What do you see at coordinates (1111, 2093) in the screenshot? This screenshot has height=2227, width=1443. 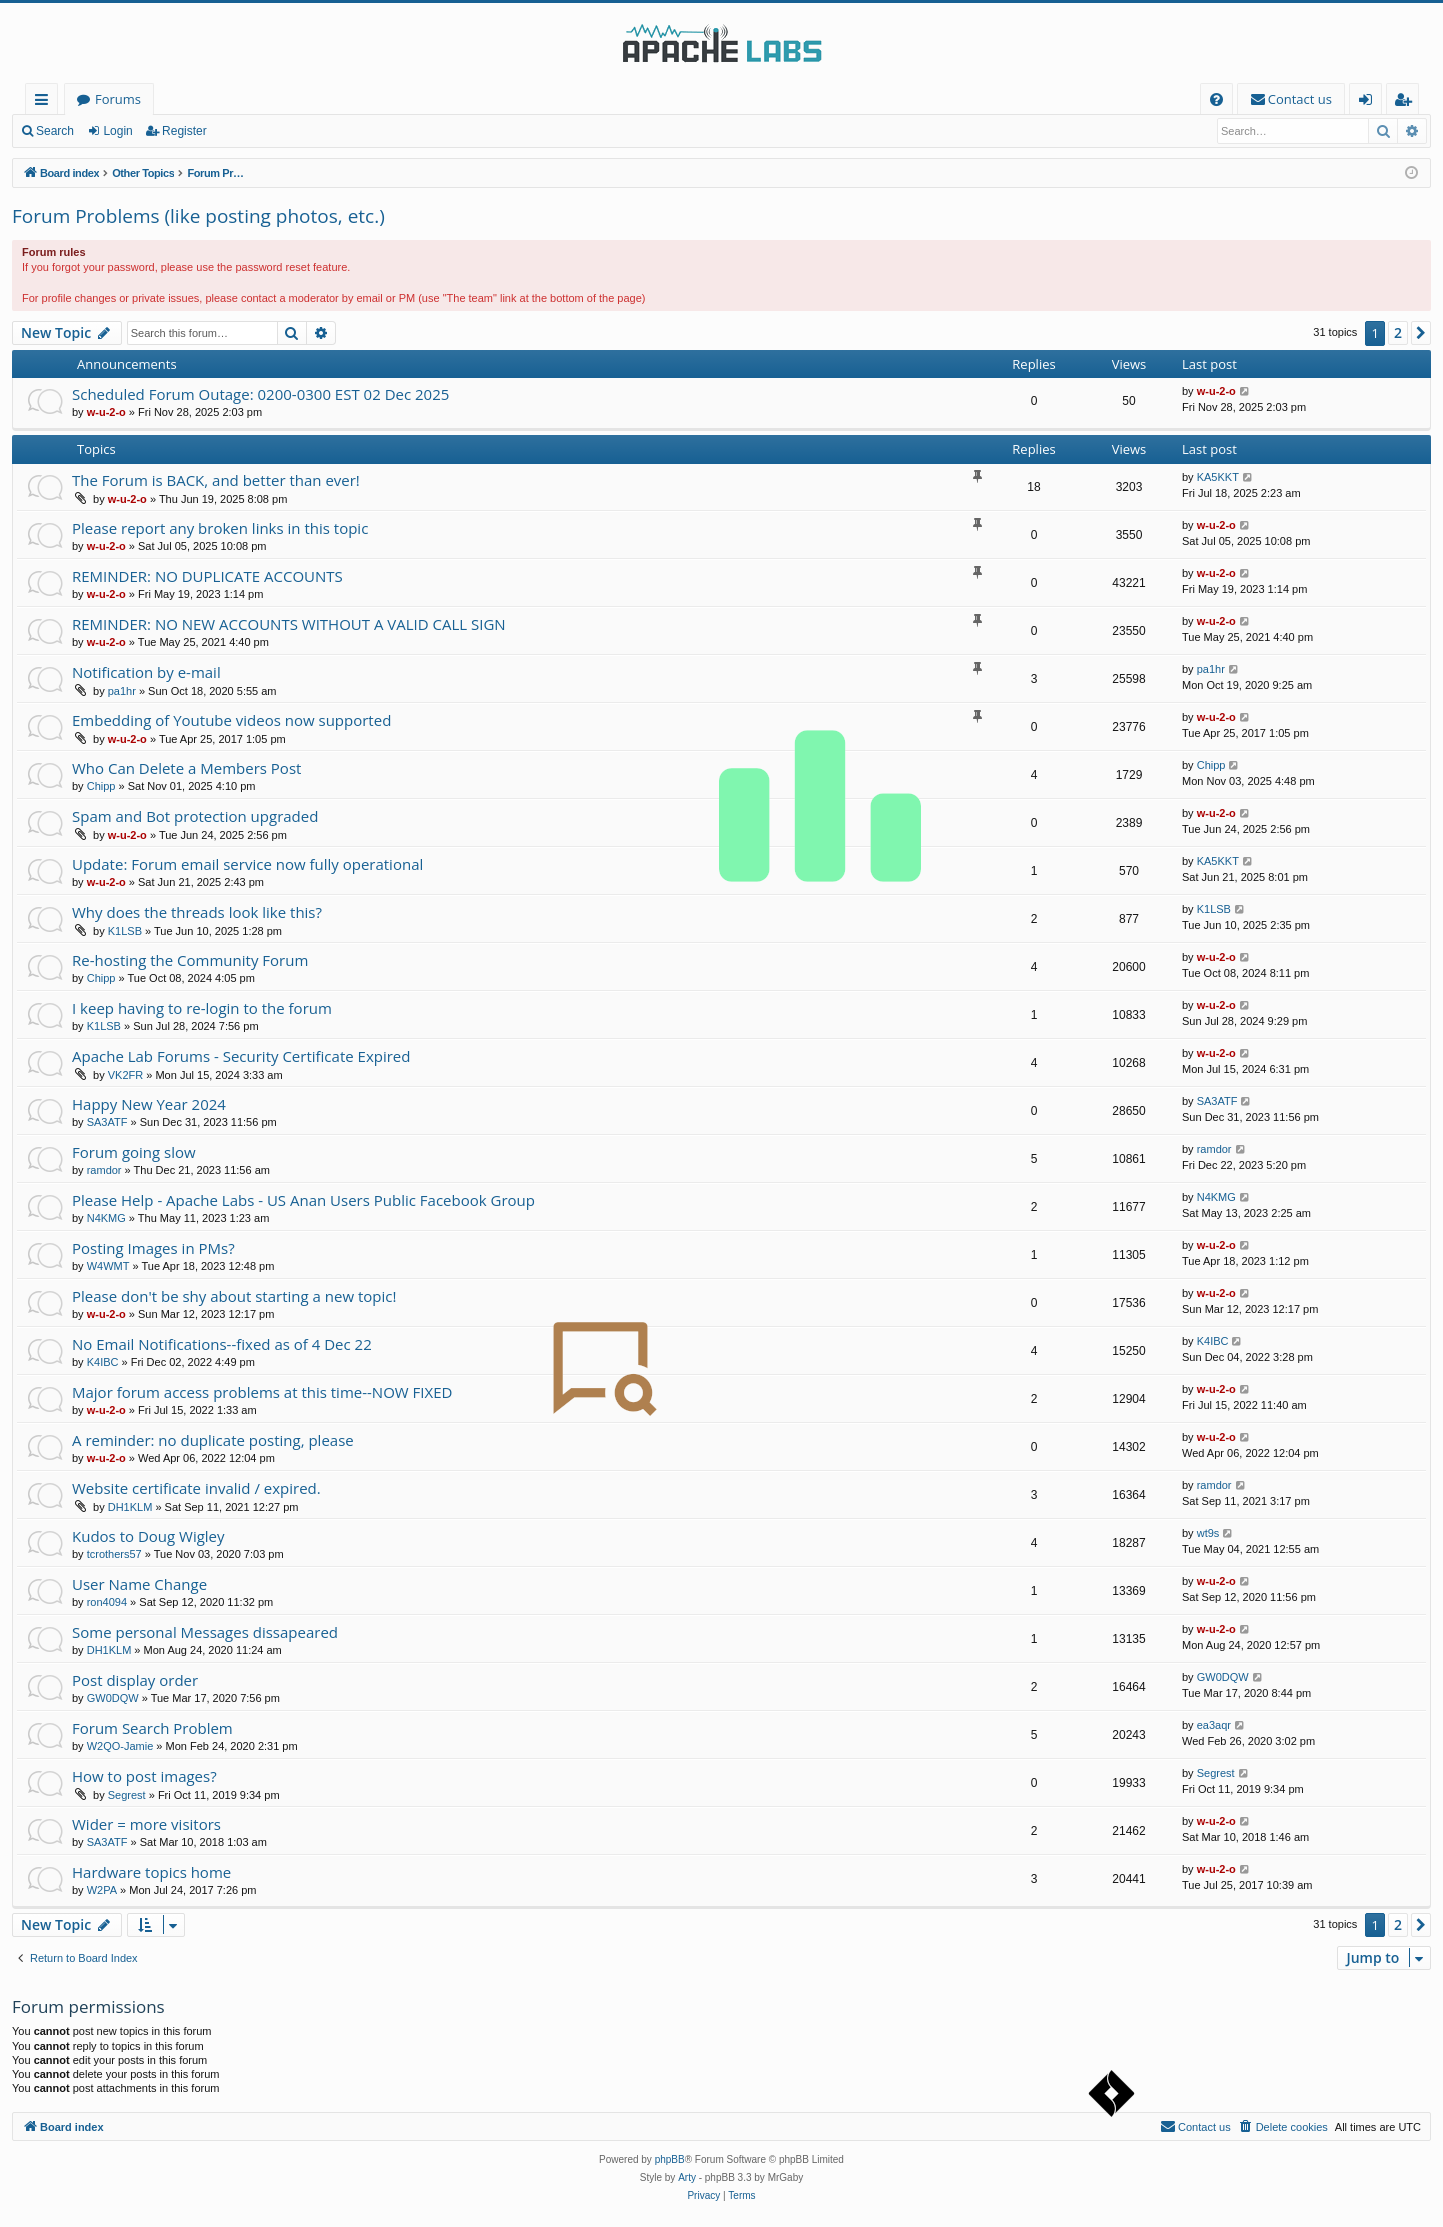 I see `open Jira Software for project tracking` at bounding box center [1111, 2093].